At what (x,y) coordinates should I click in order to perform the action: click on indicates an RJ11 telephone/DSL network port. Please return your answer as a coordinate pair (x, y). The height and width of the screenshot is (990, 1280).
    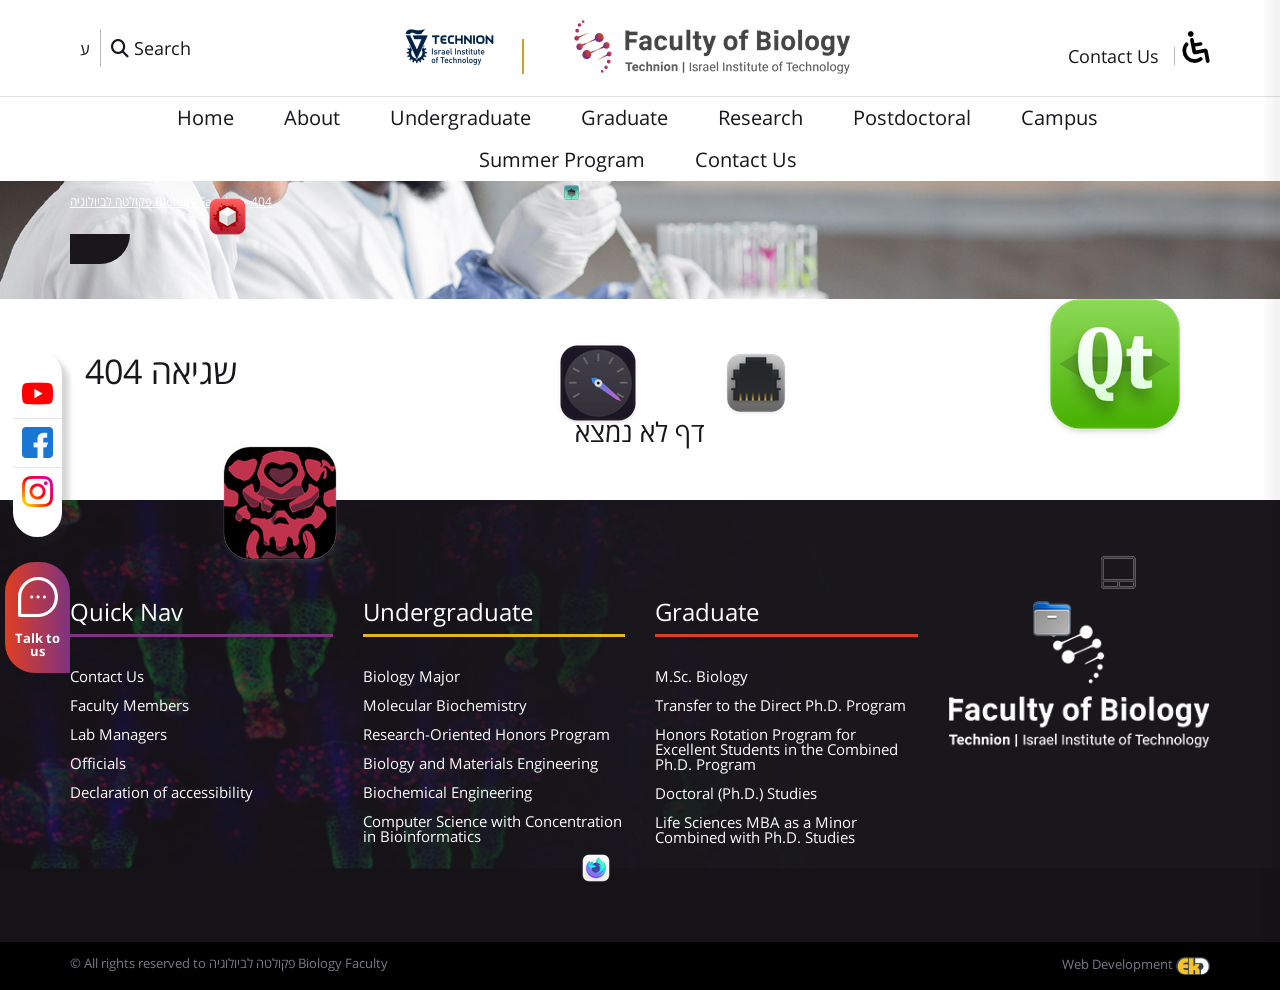
    Looking at the image, I should click on (756, 383).